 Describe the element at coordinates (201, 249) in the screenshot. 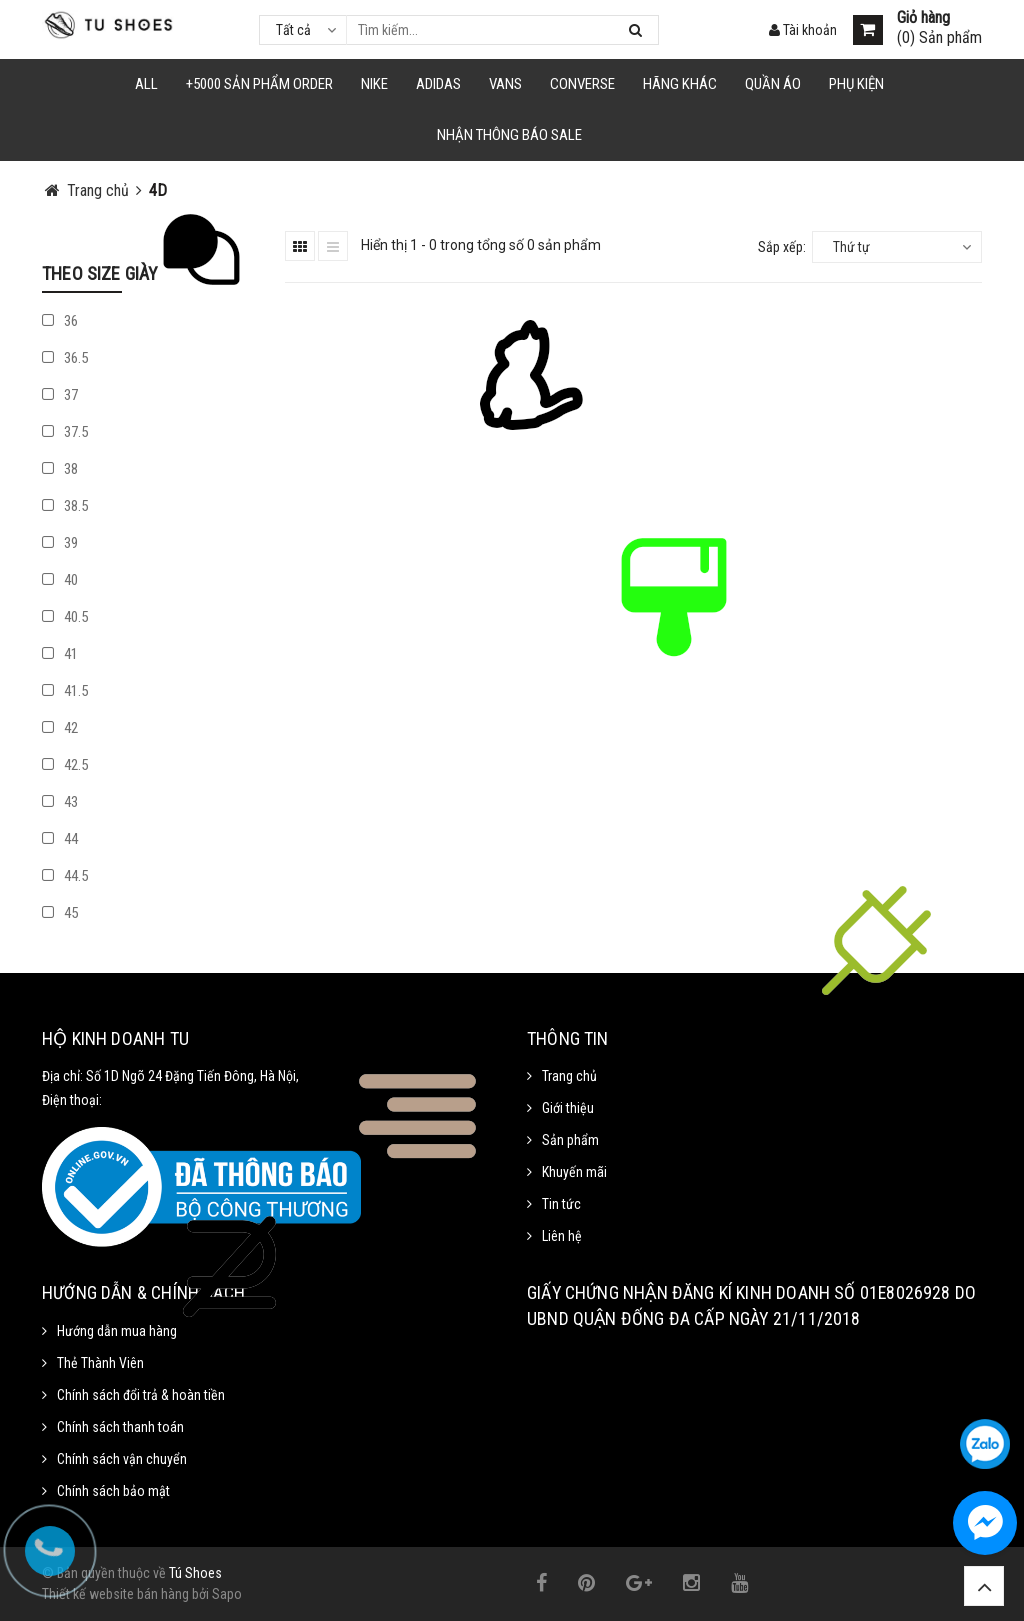

I see `open messaging or chat conversations` at that location.